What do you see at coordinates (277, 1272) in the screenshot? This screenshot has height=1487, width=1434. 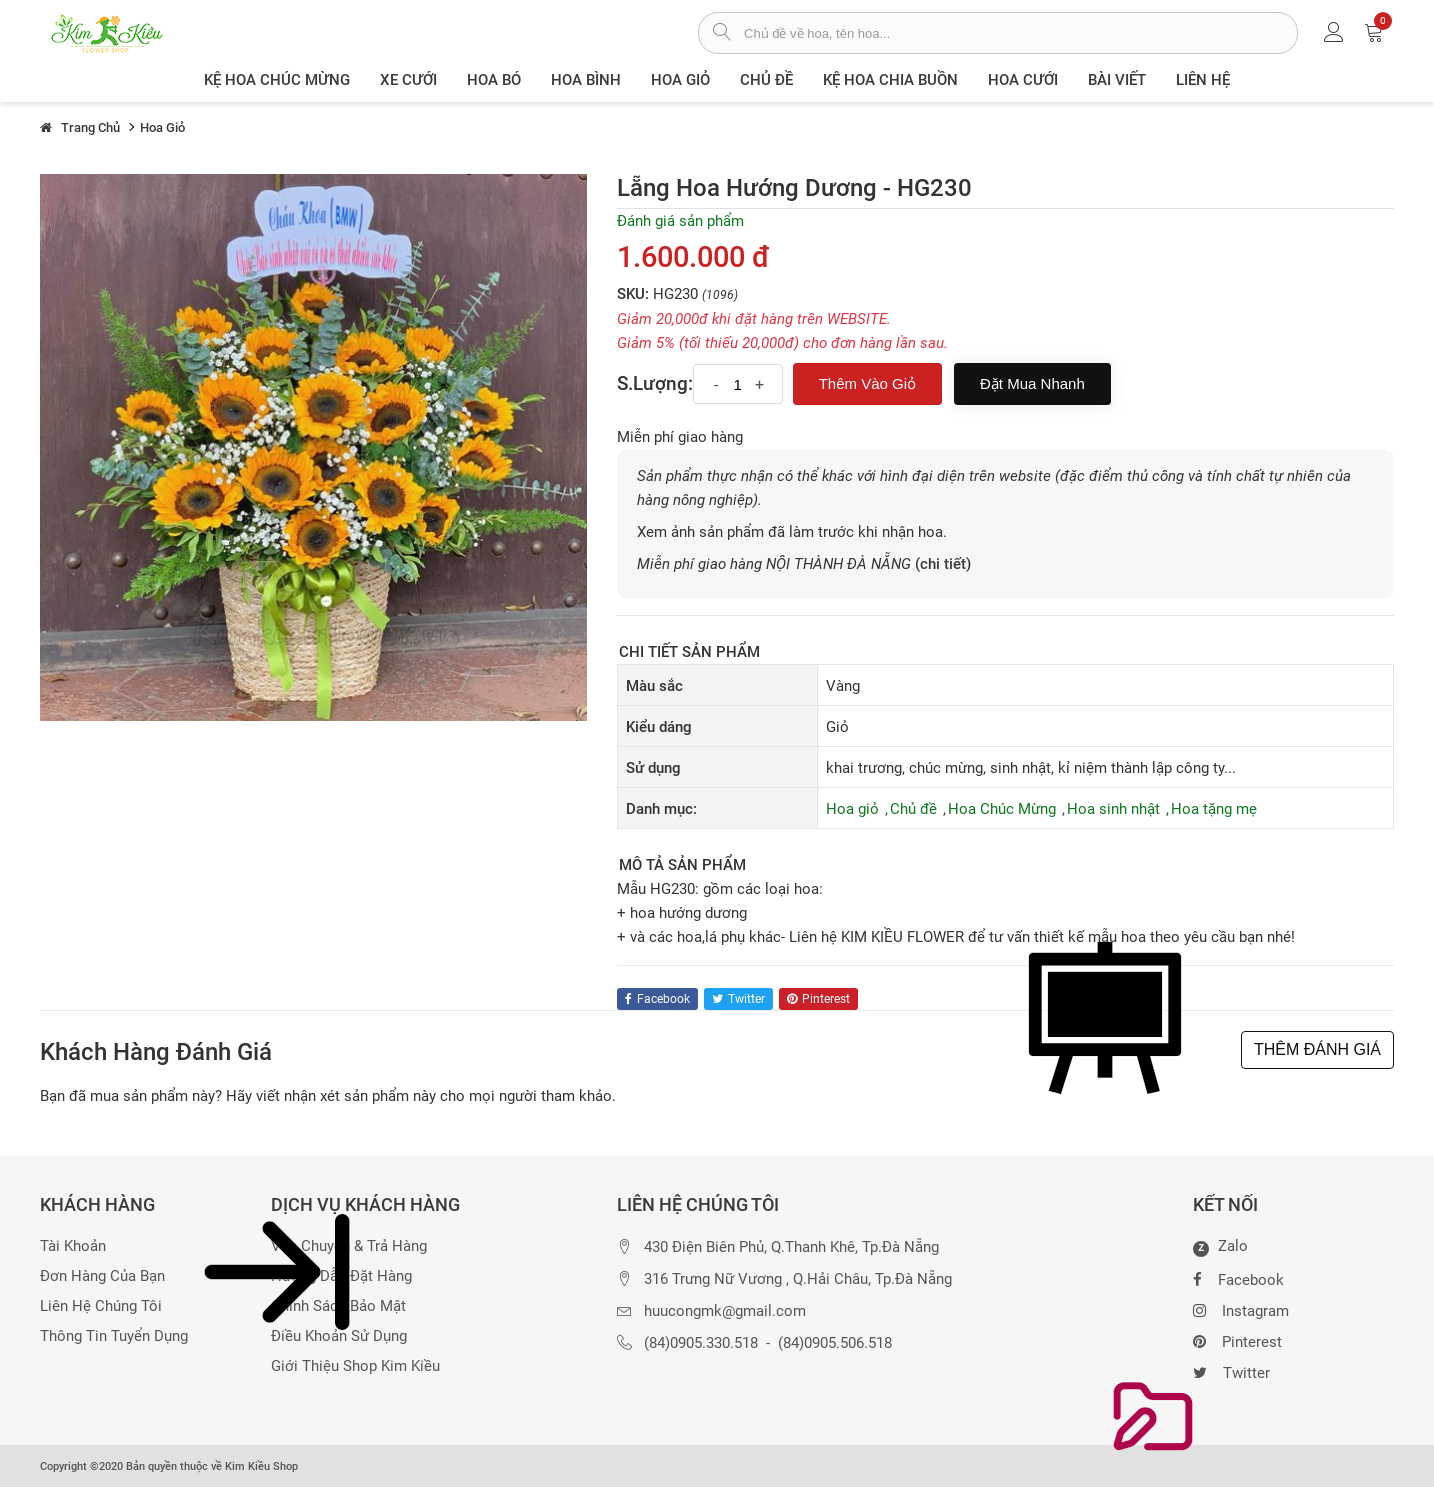 I see `move item to the end of a list` at bounding box center [277, 1272].